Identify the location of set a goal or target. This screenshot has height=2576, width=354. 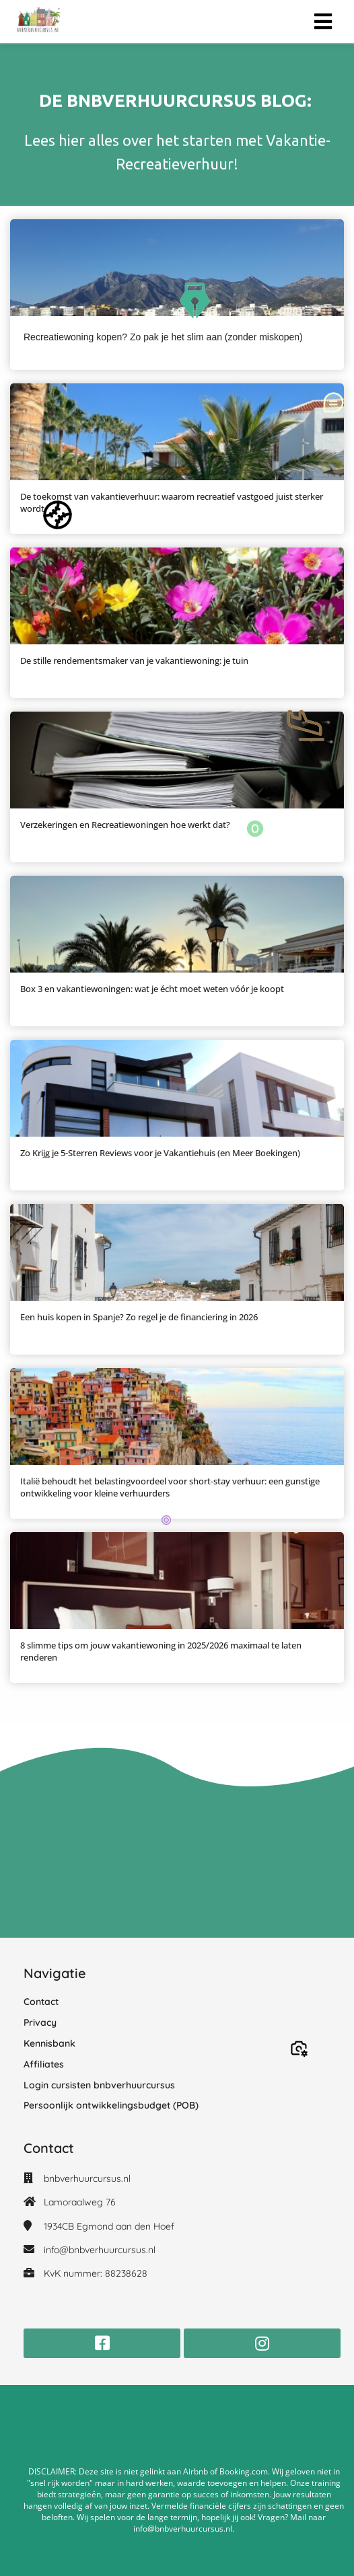
(166, 1520).